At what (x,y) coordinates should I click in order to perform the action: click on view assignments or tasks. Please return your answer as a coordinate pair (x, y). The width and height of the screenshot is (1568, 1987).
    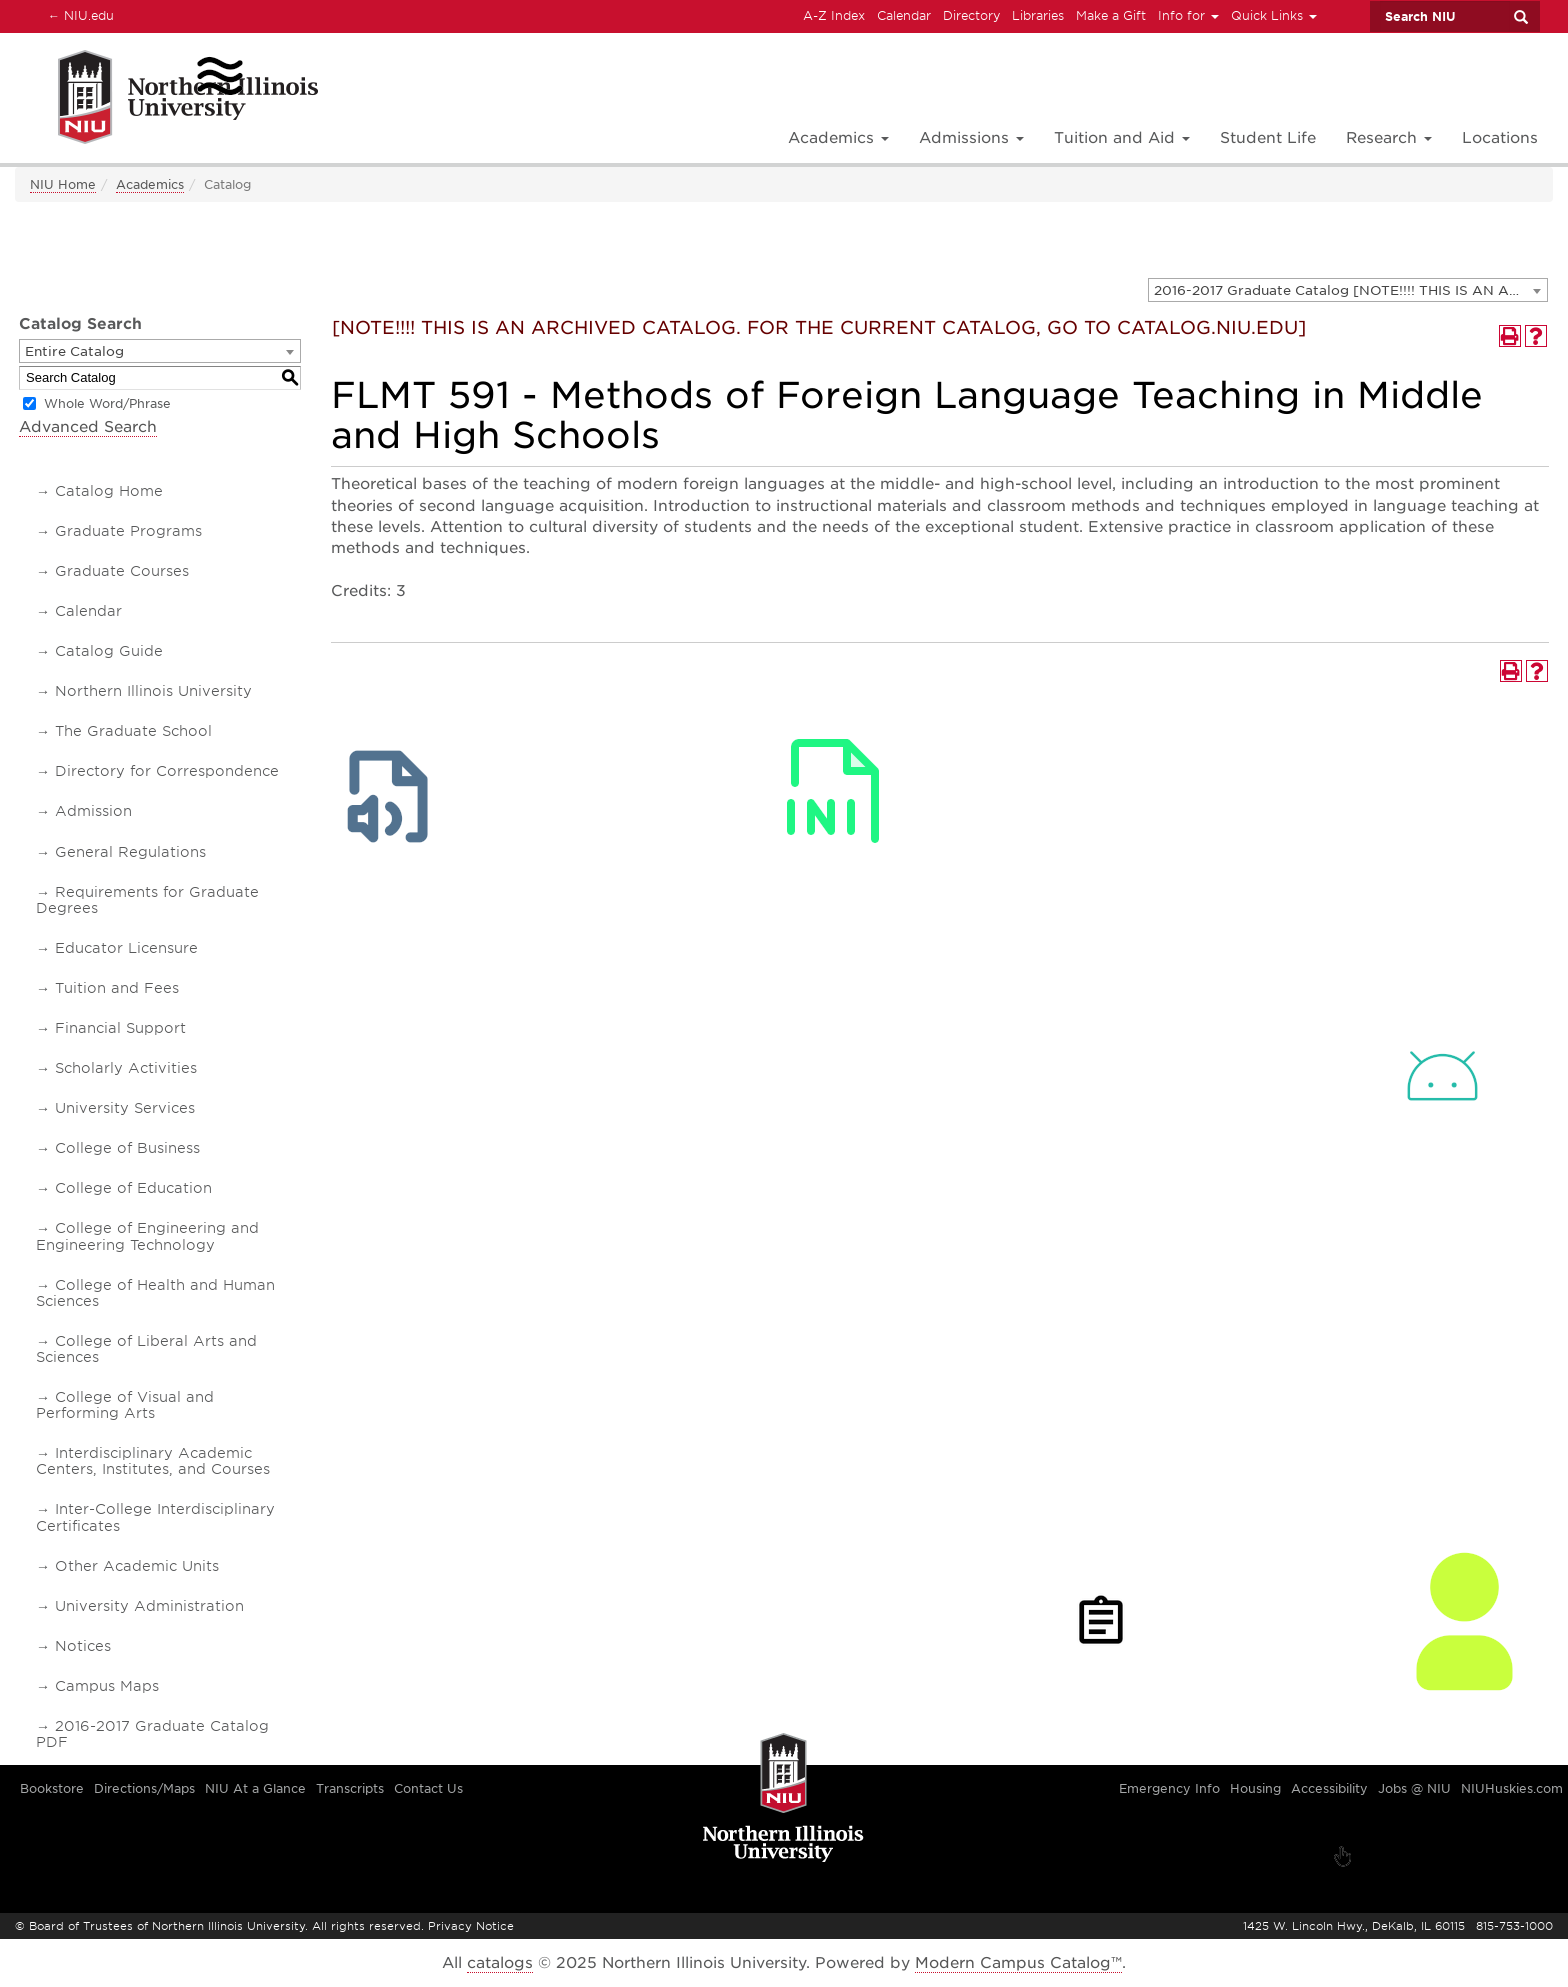
    Looking at the image, I should click on (1101, 1622).